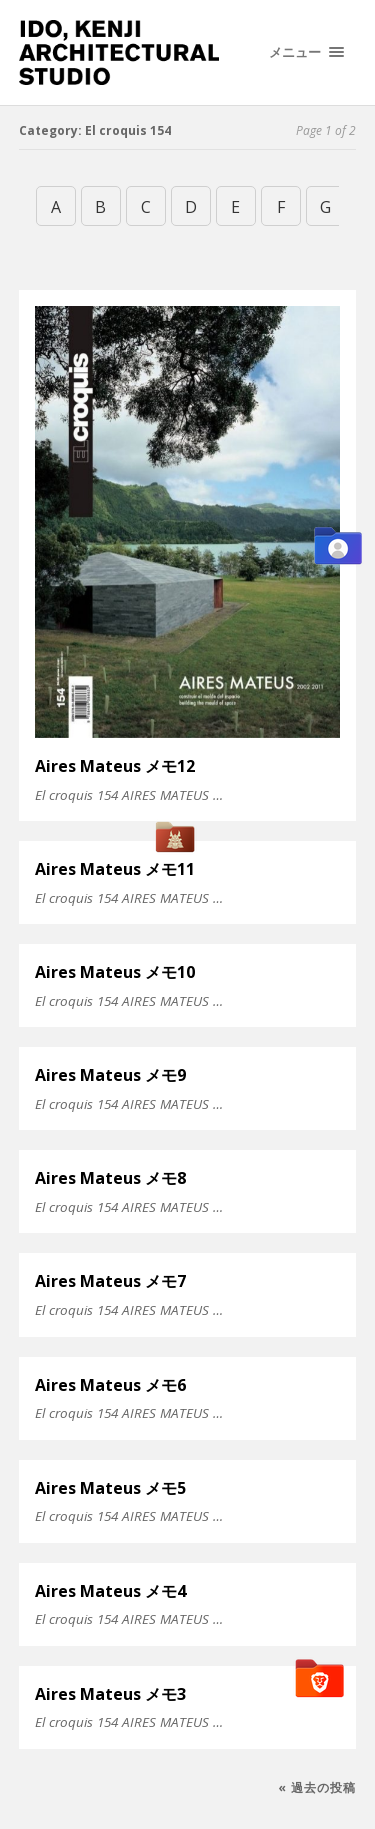  What do you see at coordinates (338, 547) in the screenshot?
I see `open user profile folder` at bounding box center [338, 547].